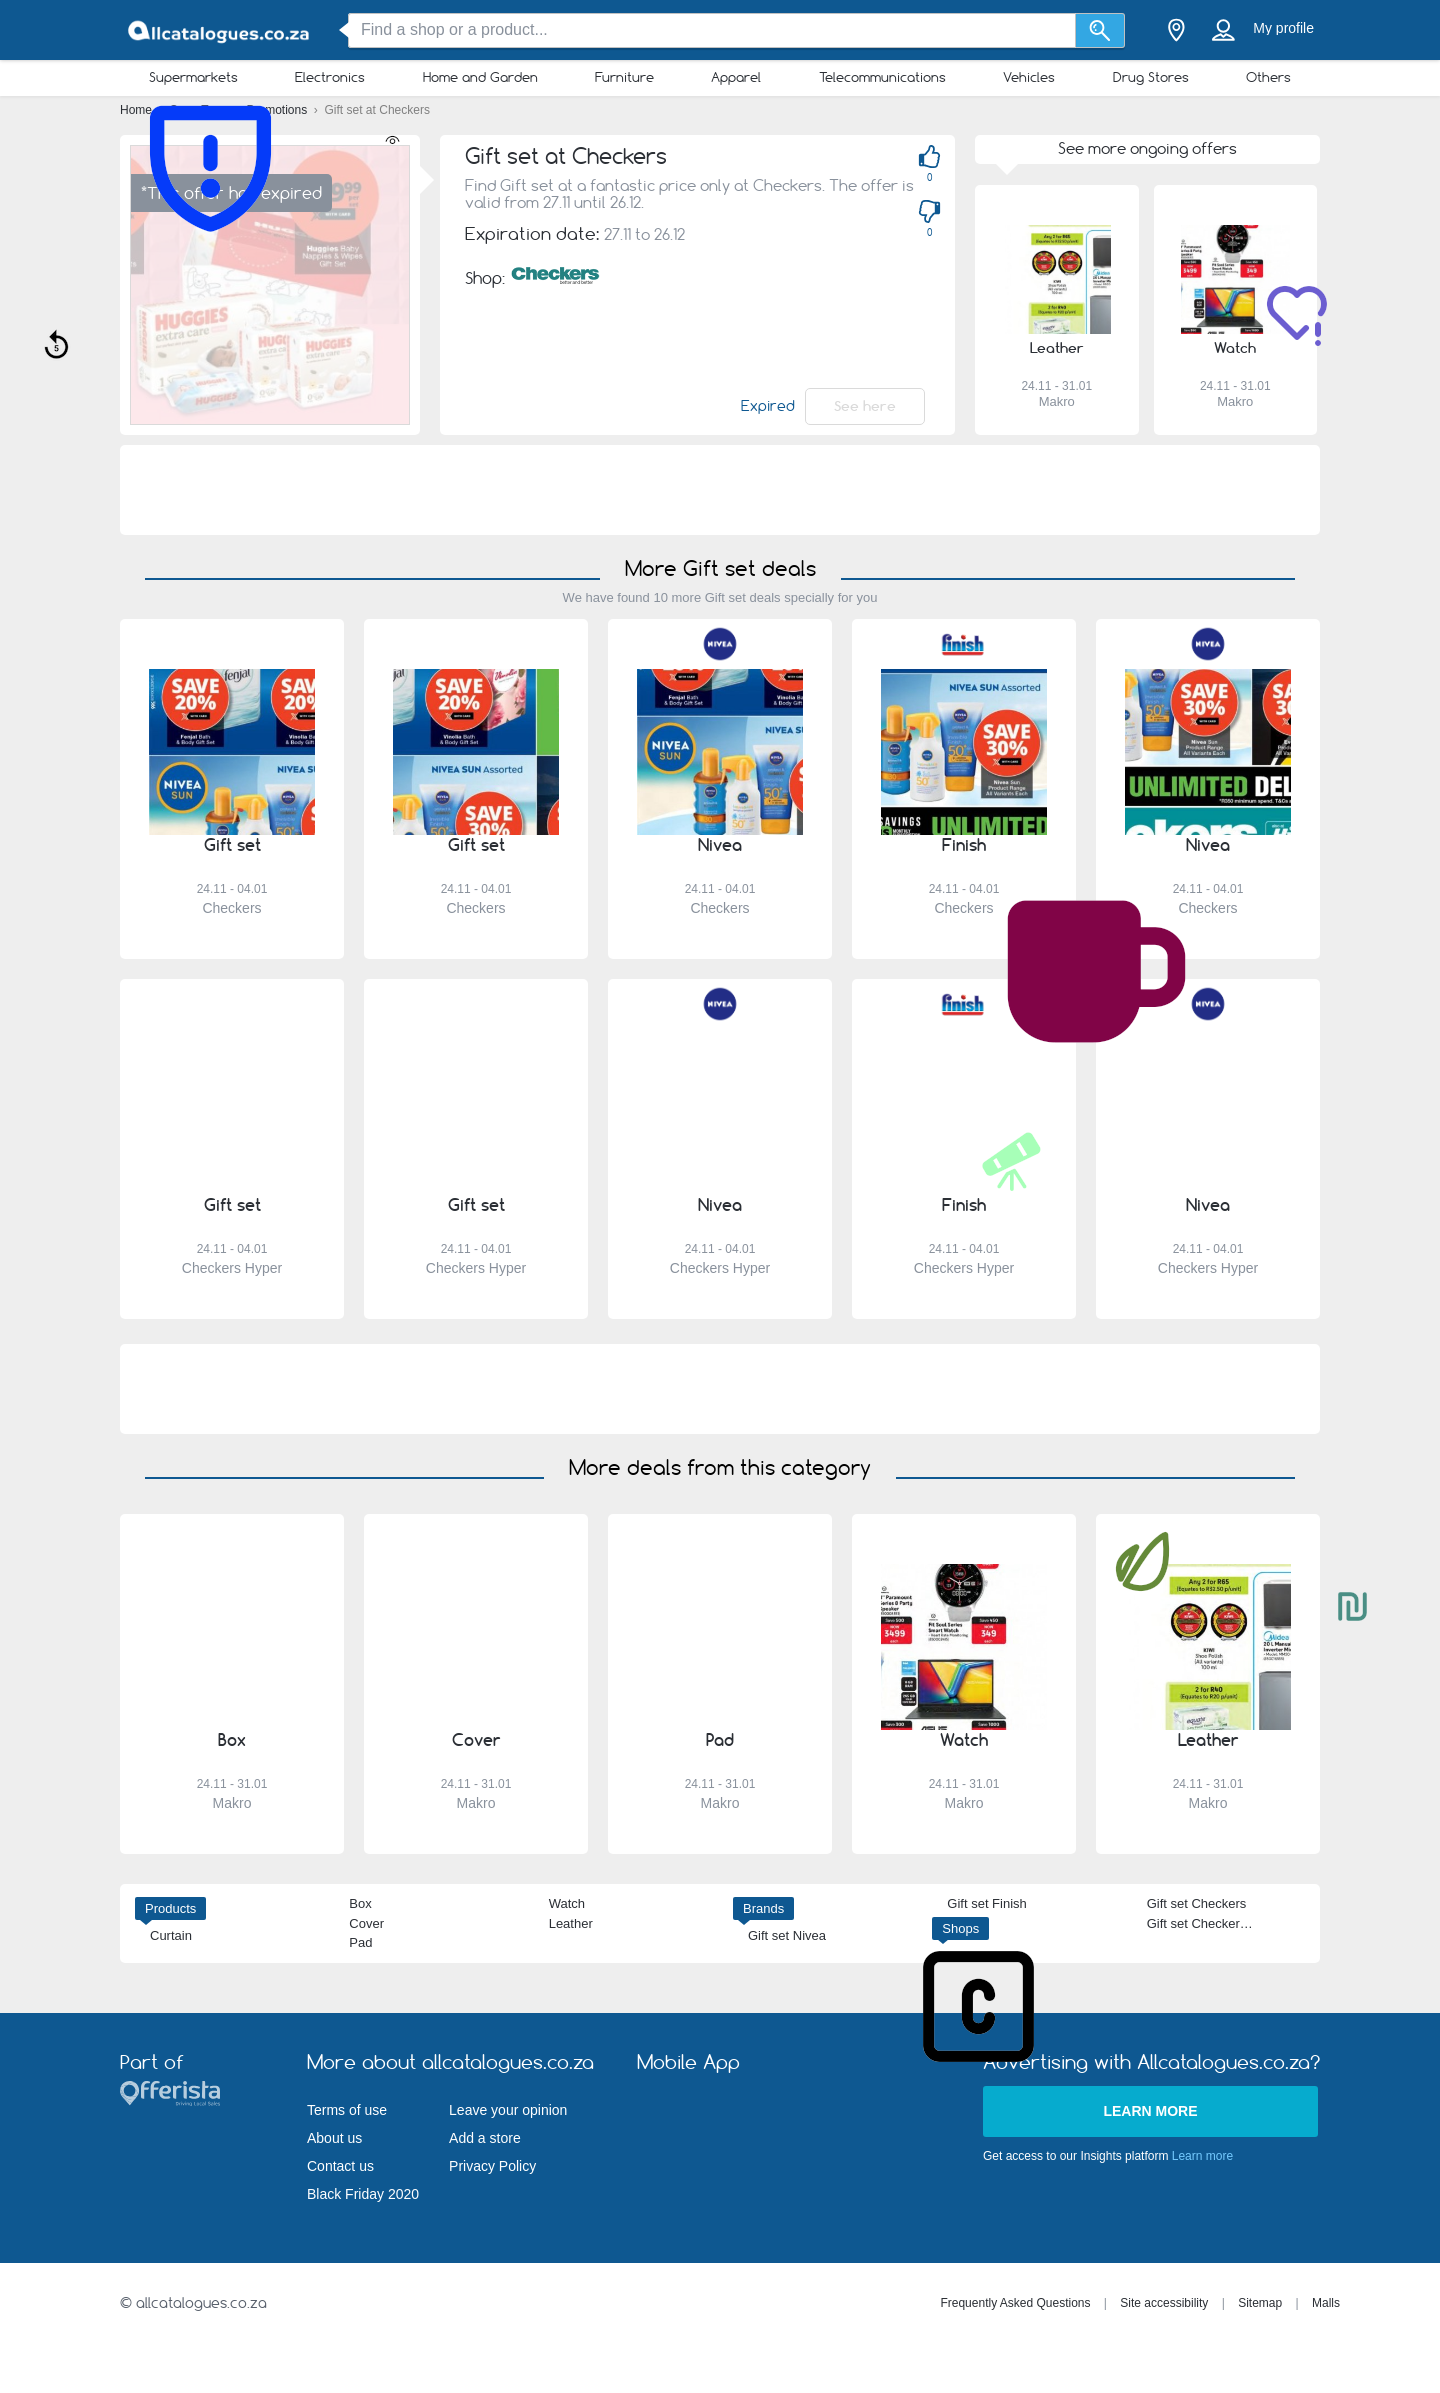  I want to click on access coffee break or break time features, so click(1096, 971).